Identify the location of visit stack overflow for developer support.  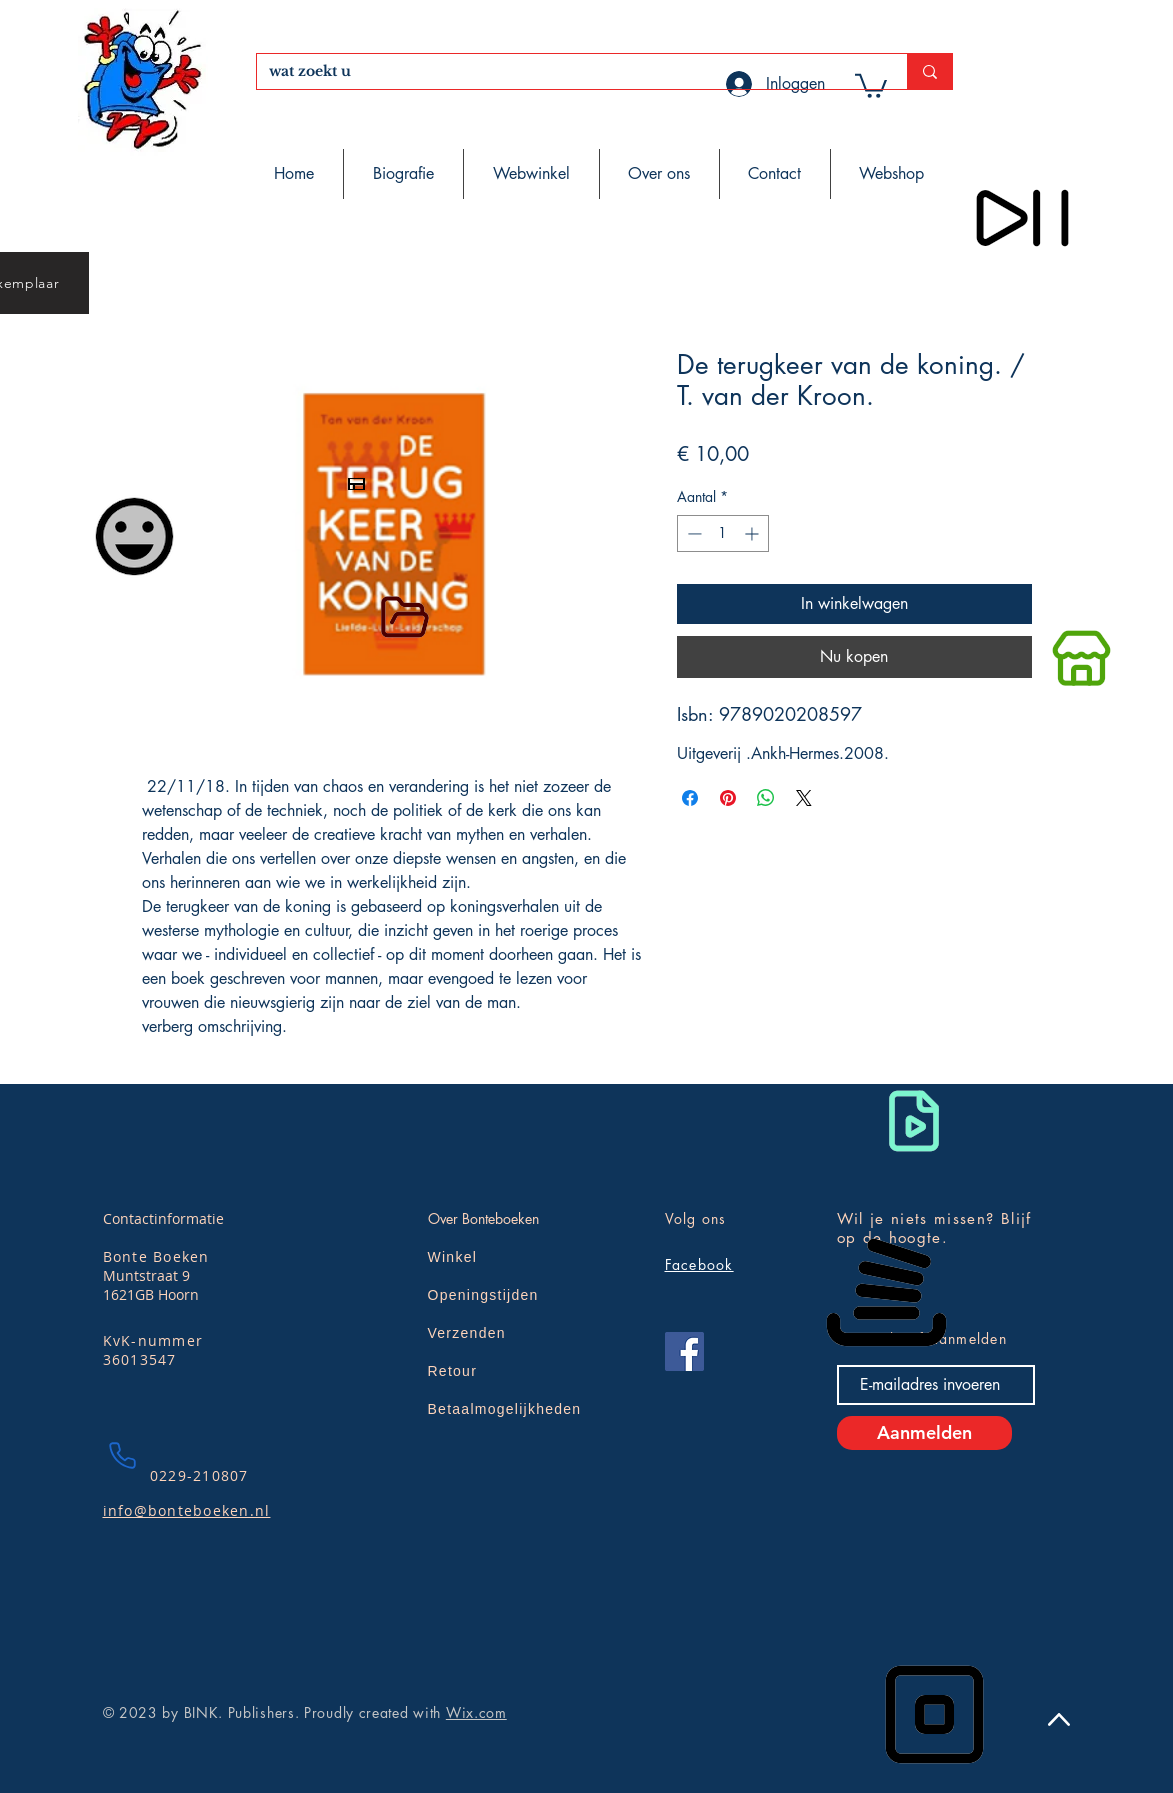
(886, 1286).